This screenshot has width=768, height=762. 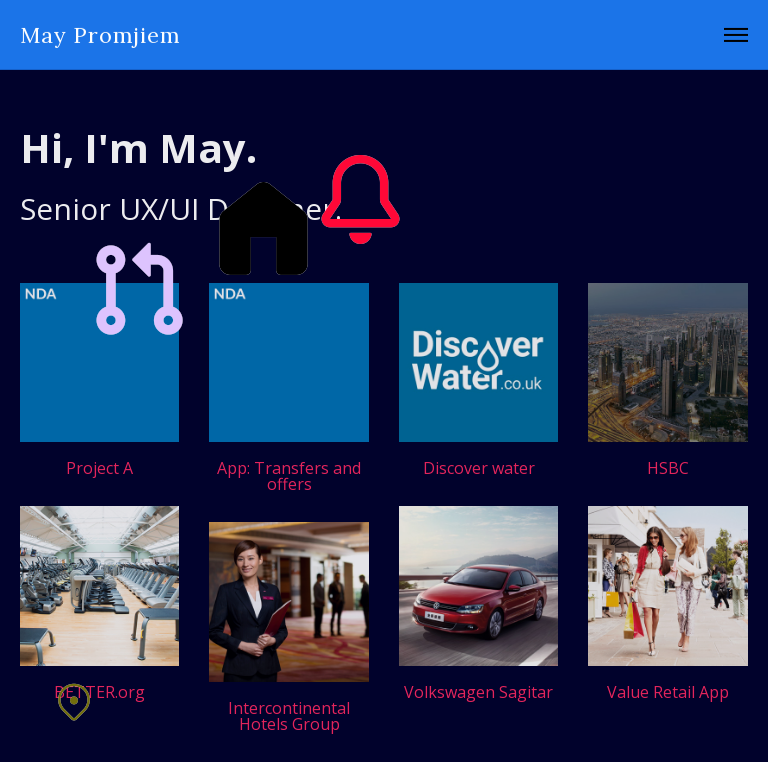 What do you see at coordinates (360, 199) in the screenshot?
I see `view notifications` at bounding box center [360, 199].